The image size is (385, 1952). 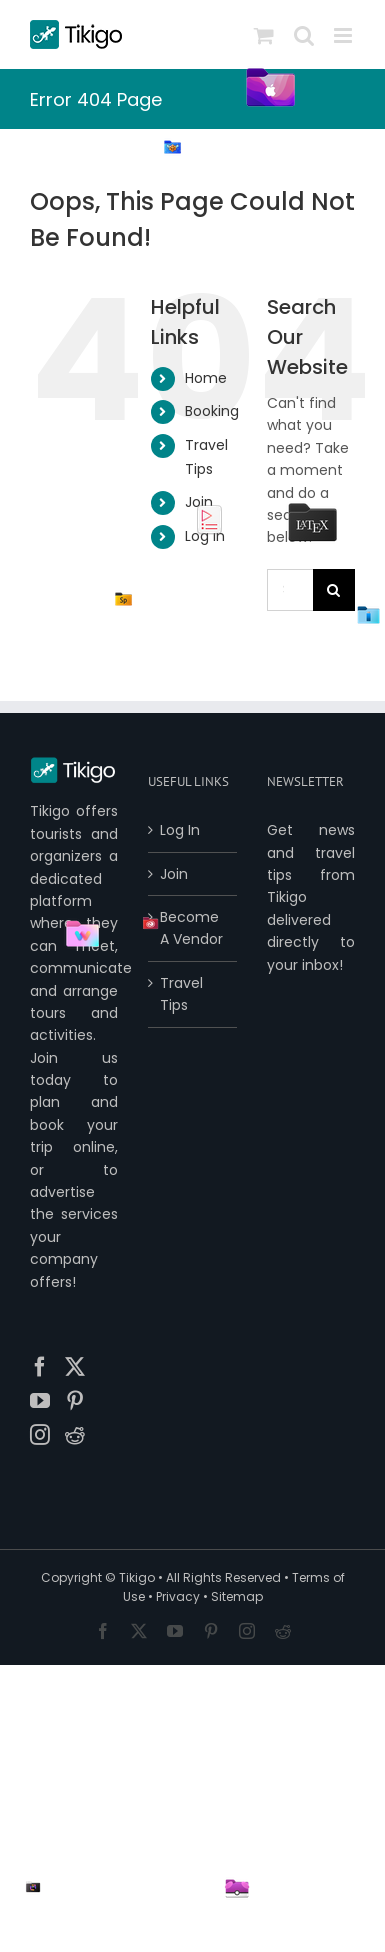 What do you see at coordinates (33, 1887) in the screenshot?
I see `open JetBrains dotMemory project folder` at bounding box center [33, 1887].